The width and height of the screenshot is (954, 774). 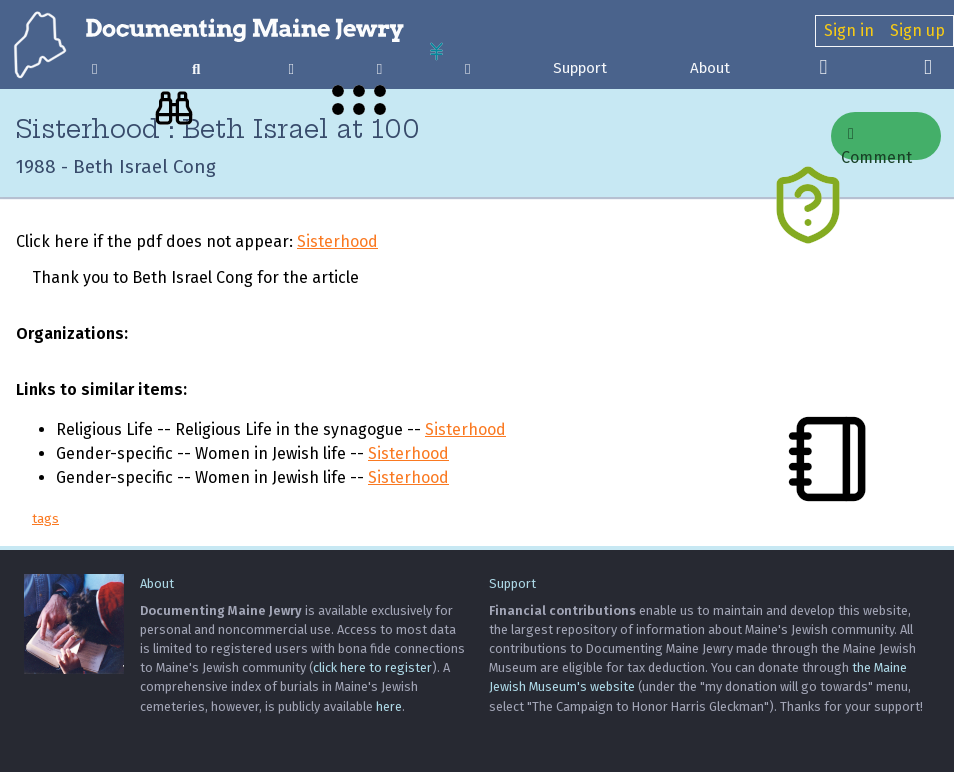 What do you see at coordinates (831, 459) in the screenshot?
I see `open your notebook` at bounding box center [831, 459].